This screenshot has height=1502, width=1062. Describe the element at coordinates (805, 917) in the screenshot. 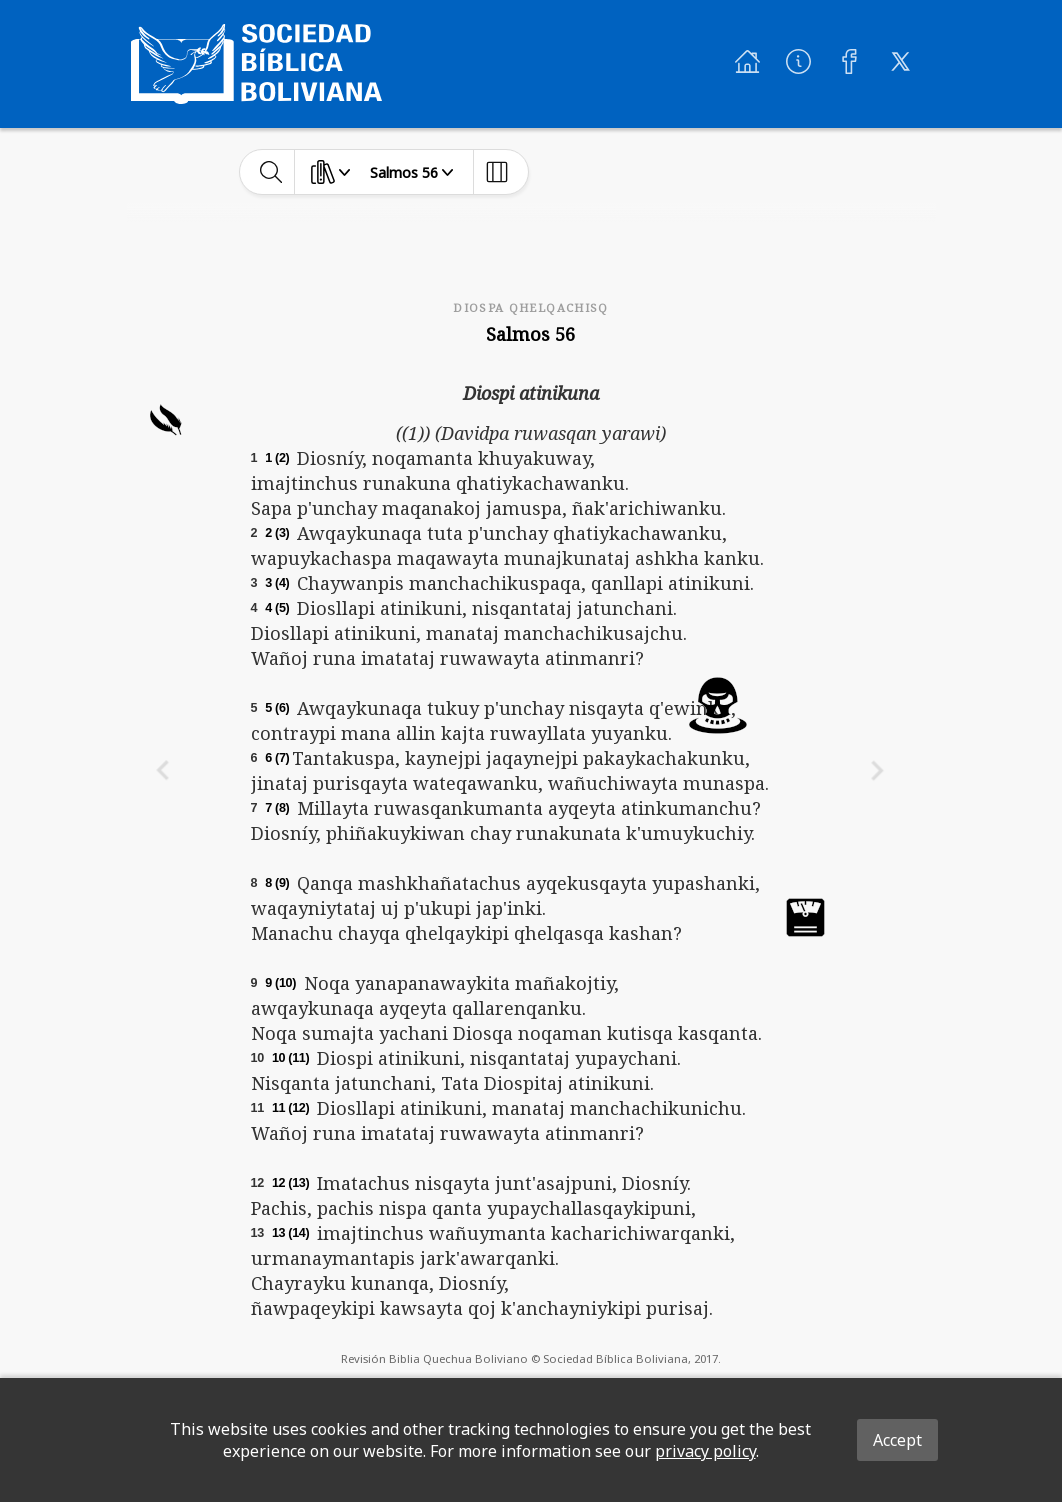

I see `view weight or body metrics` at that location.